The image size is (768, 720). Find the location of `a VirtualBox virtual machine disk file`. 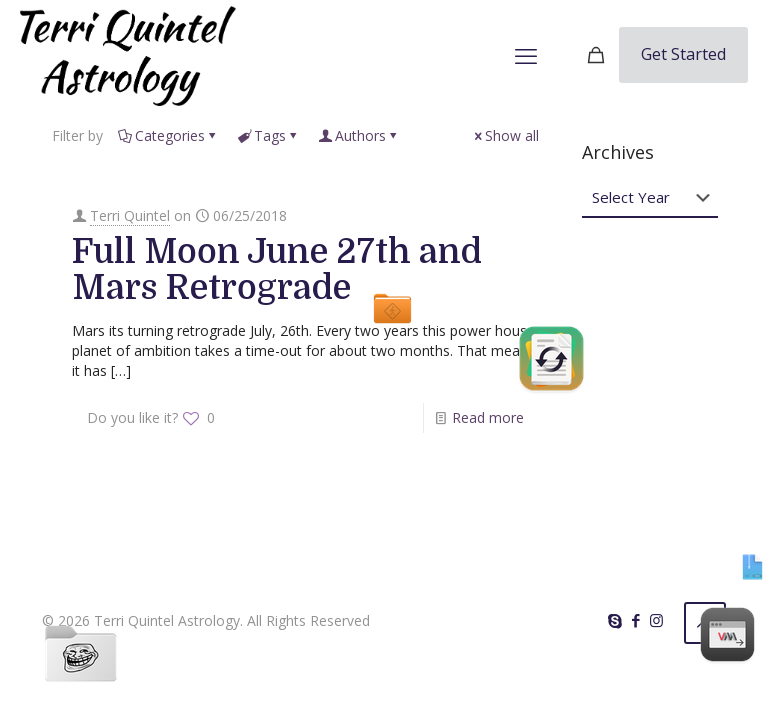

a VirtualBox virtual machine disk file is located at coordinates (752, 567).